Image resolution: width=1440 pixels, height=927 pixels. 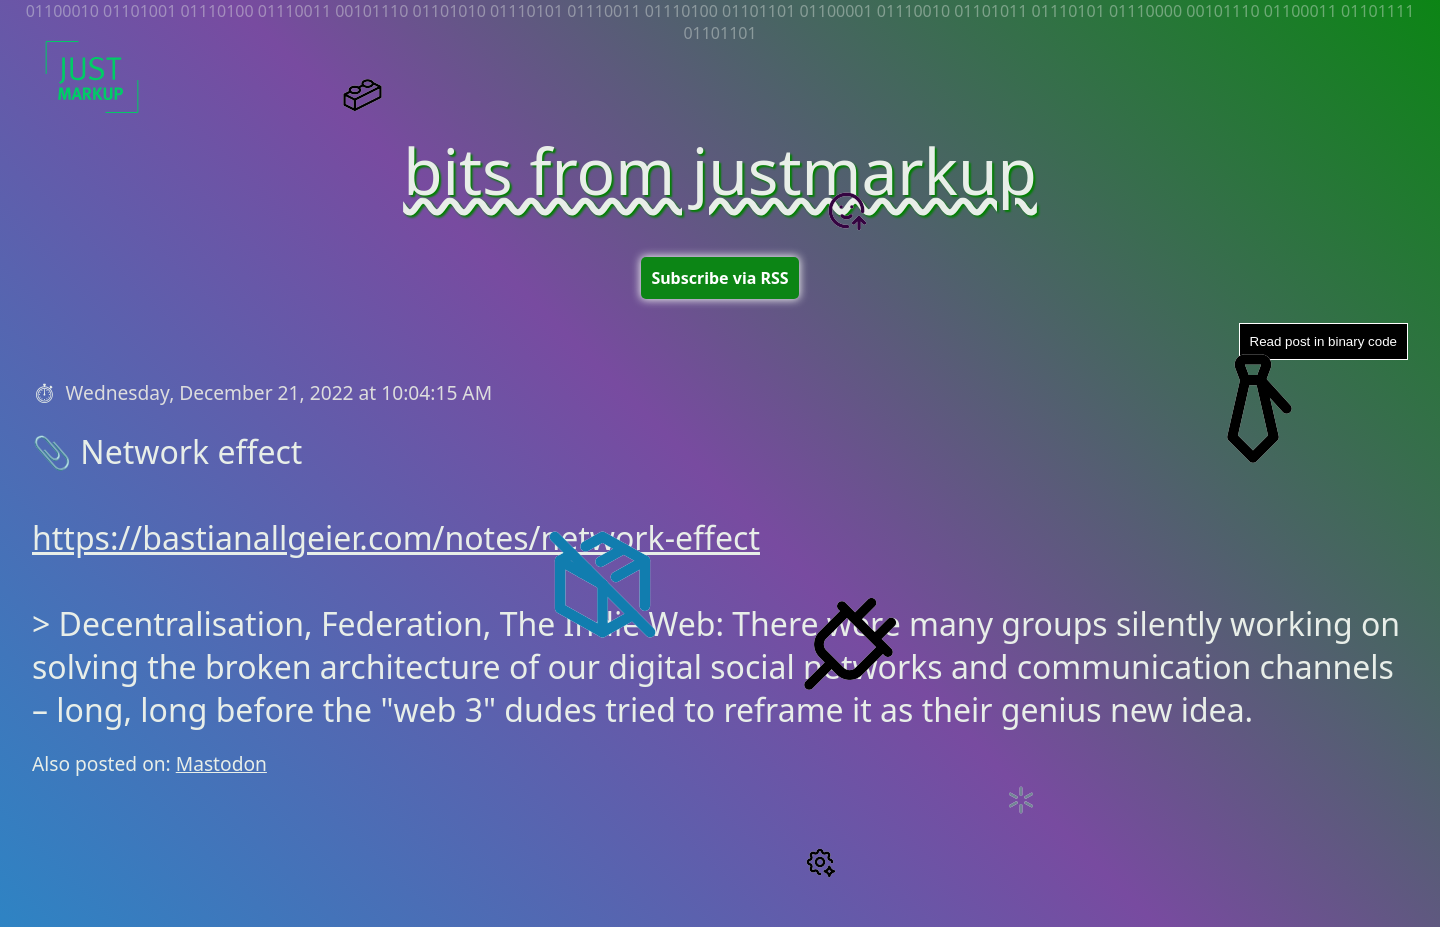 What do you see at coordinates (846, 210) in the screenshot?
I see `improve mood or increase happiness level` at bounding box center [846, 210].